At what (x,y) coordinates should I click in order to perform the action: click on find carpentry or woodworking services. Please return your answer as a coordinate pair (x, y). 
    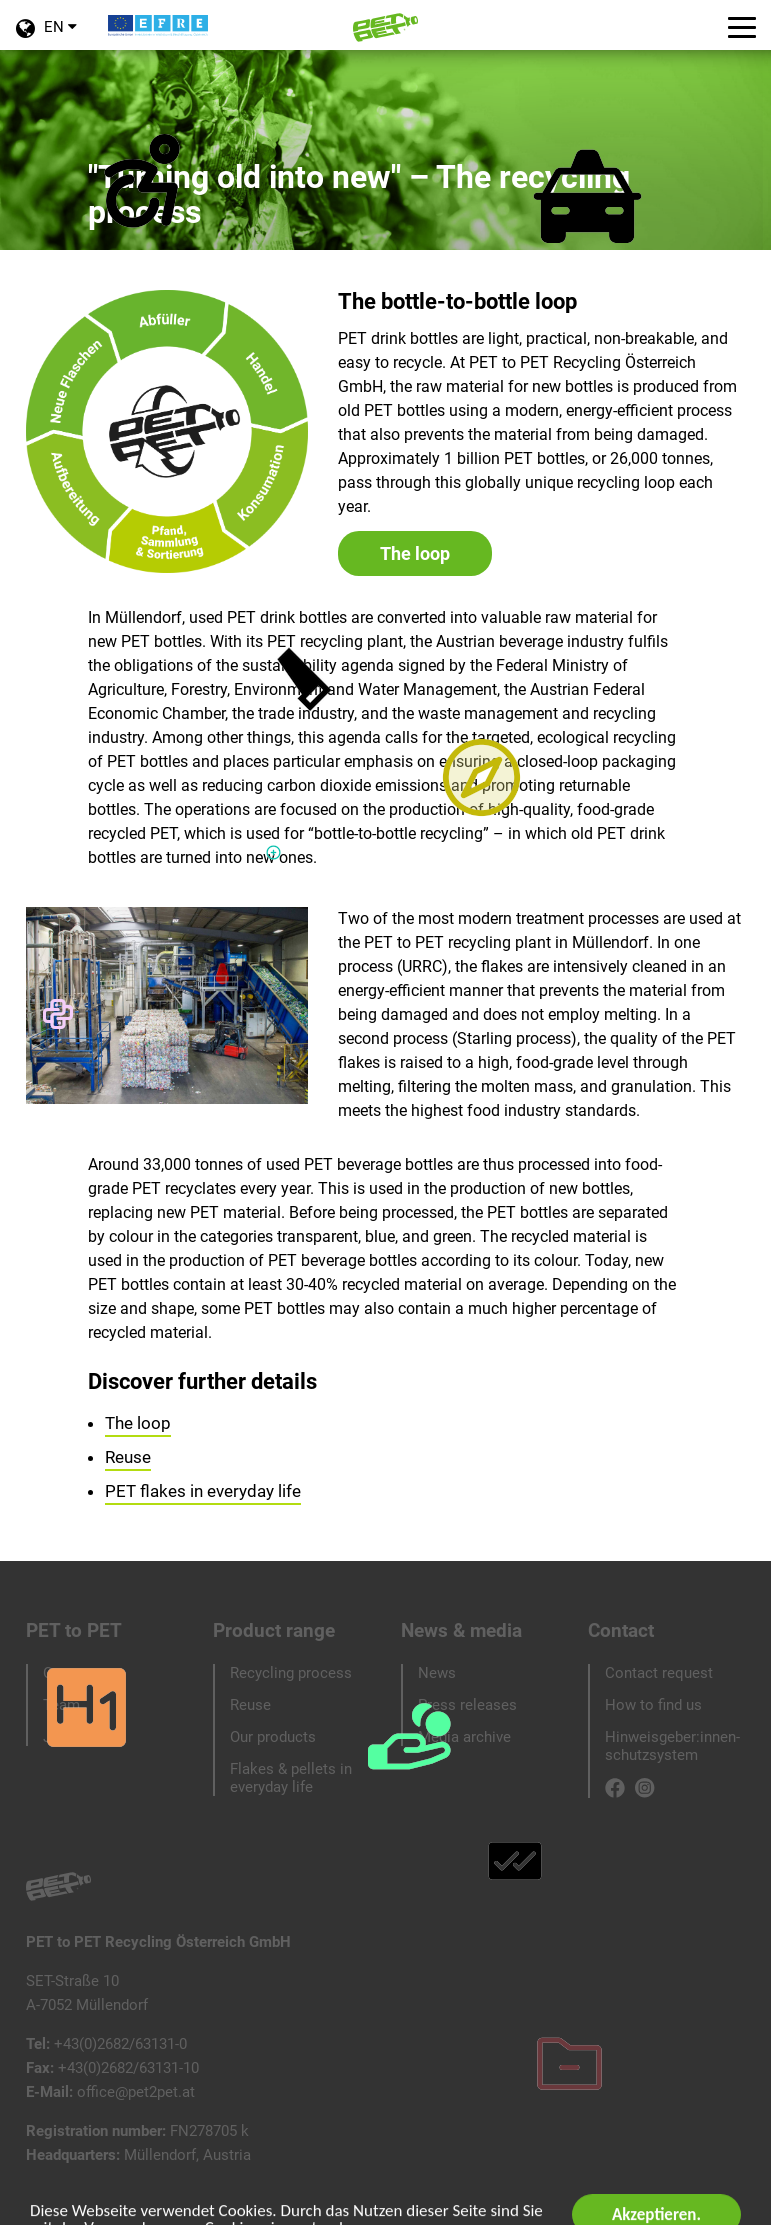
    Looking at the image, I should click on (304, 679).